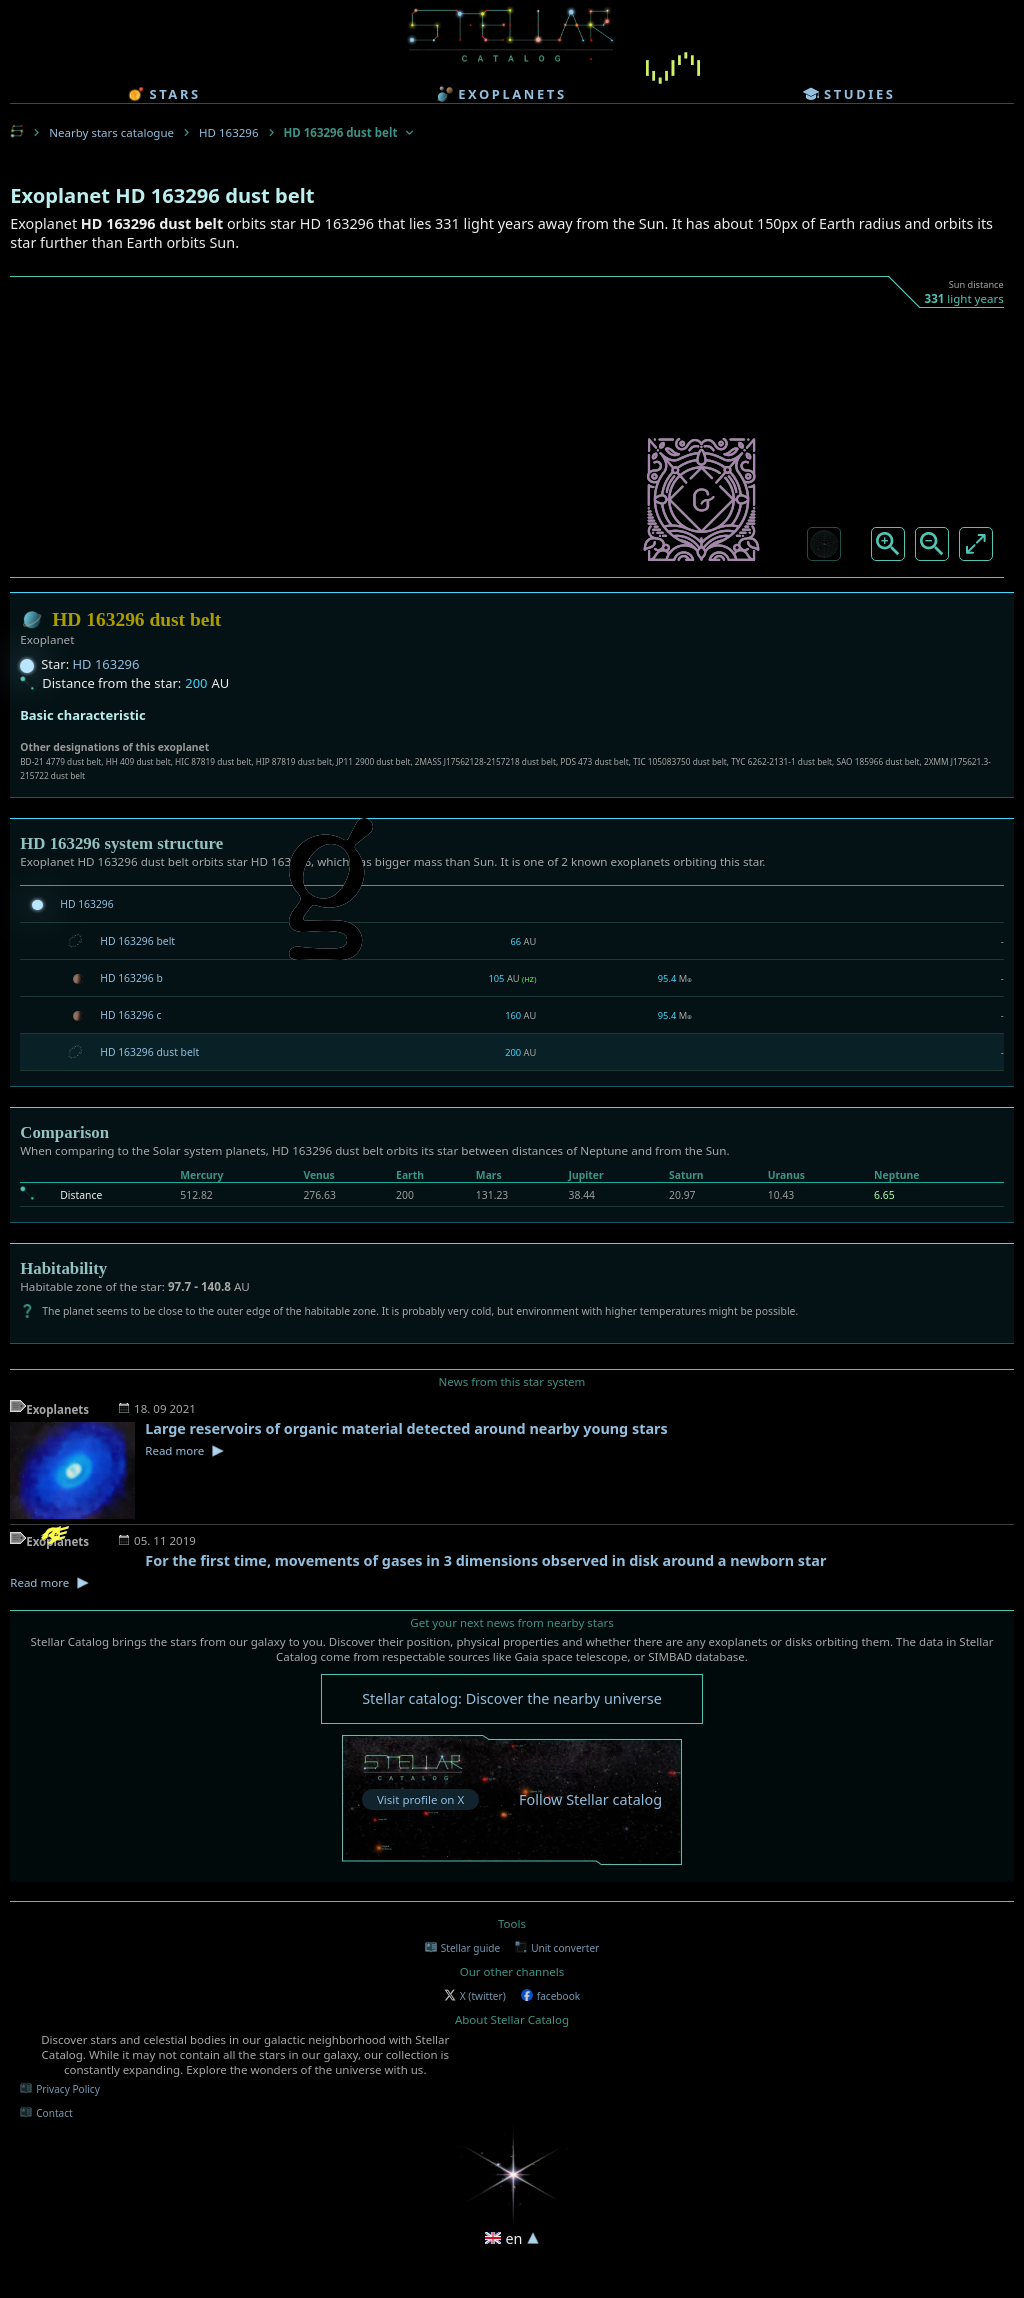  I want to click on open Goodreads app, so click(331, 889).